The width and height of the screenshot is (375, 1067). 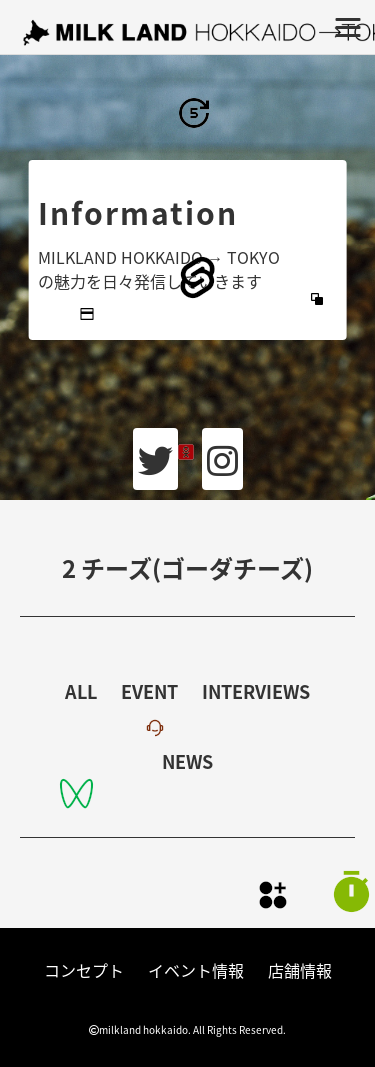 I want to click on add a new app to your collection, so click(x=273, y=895).